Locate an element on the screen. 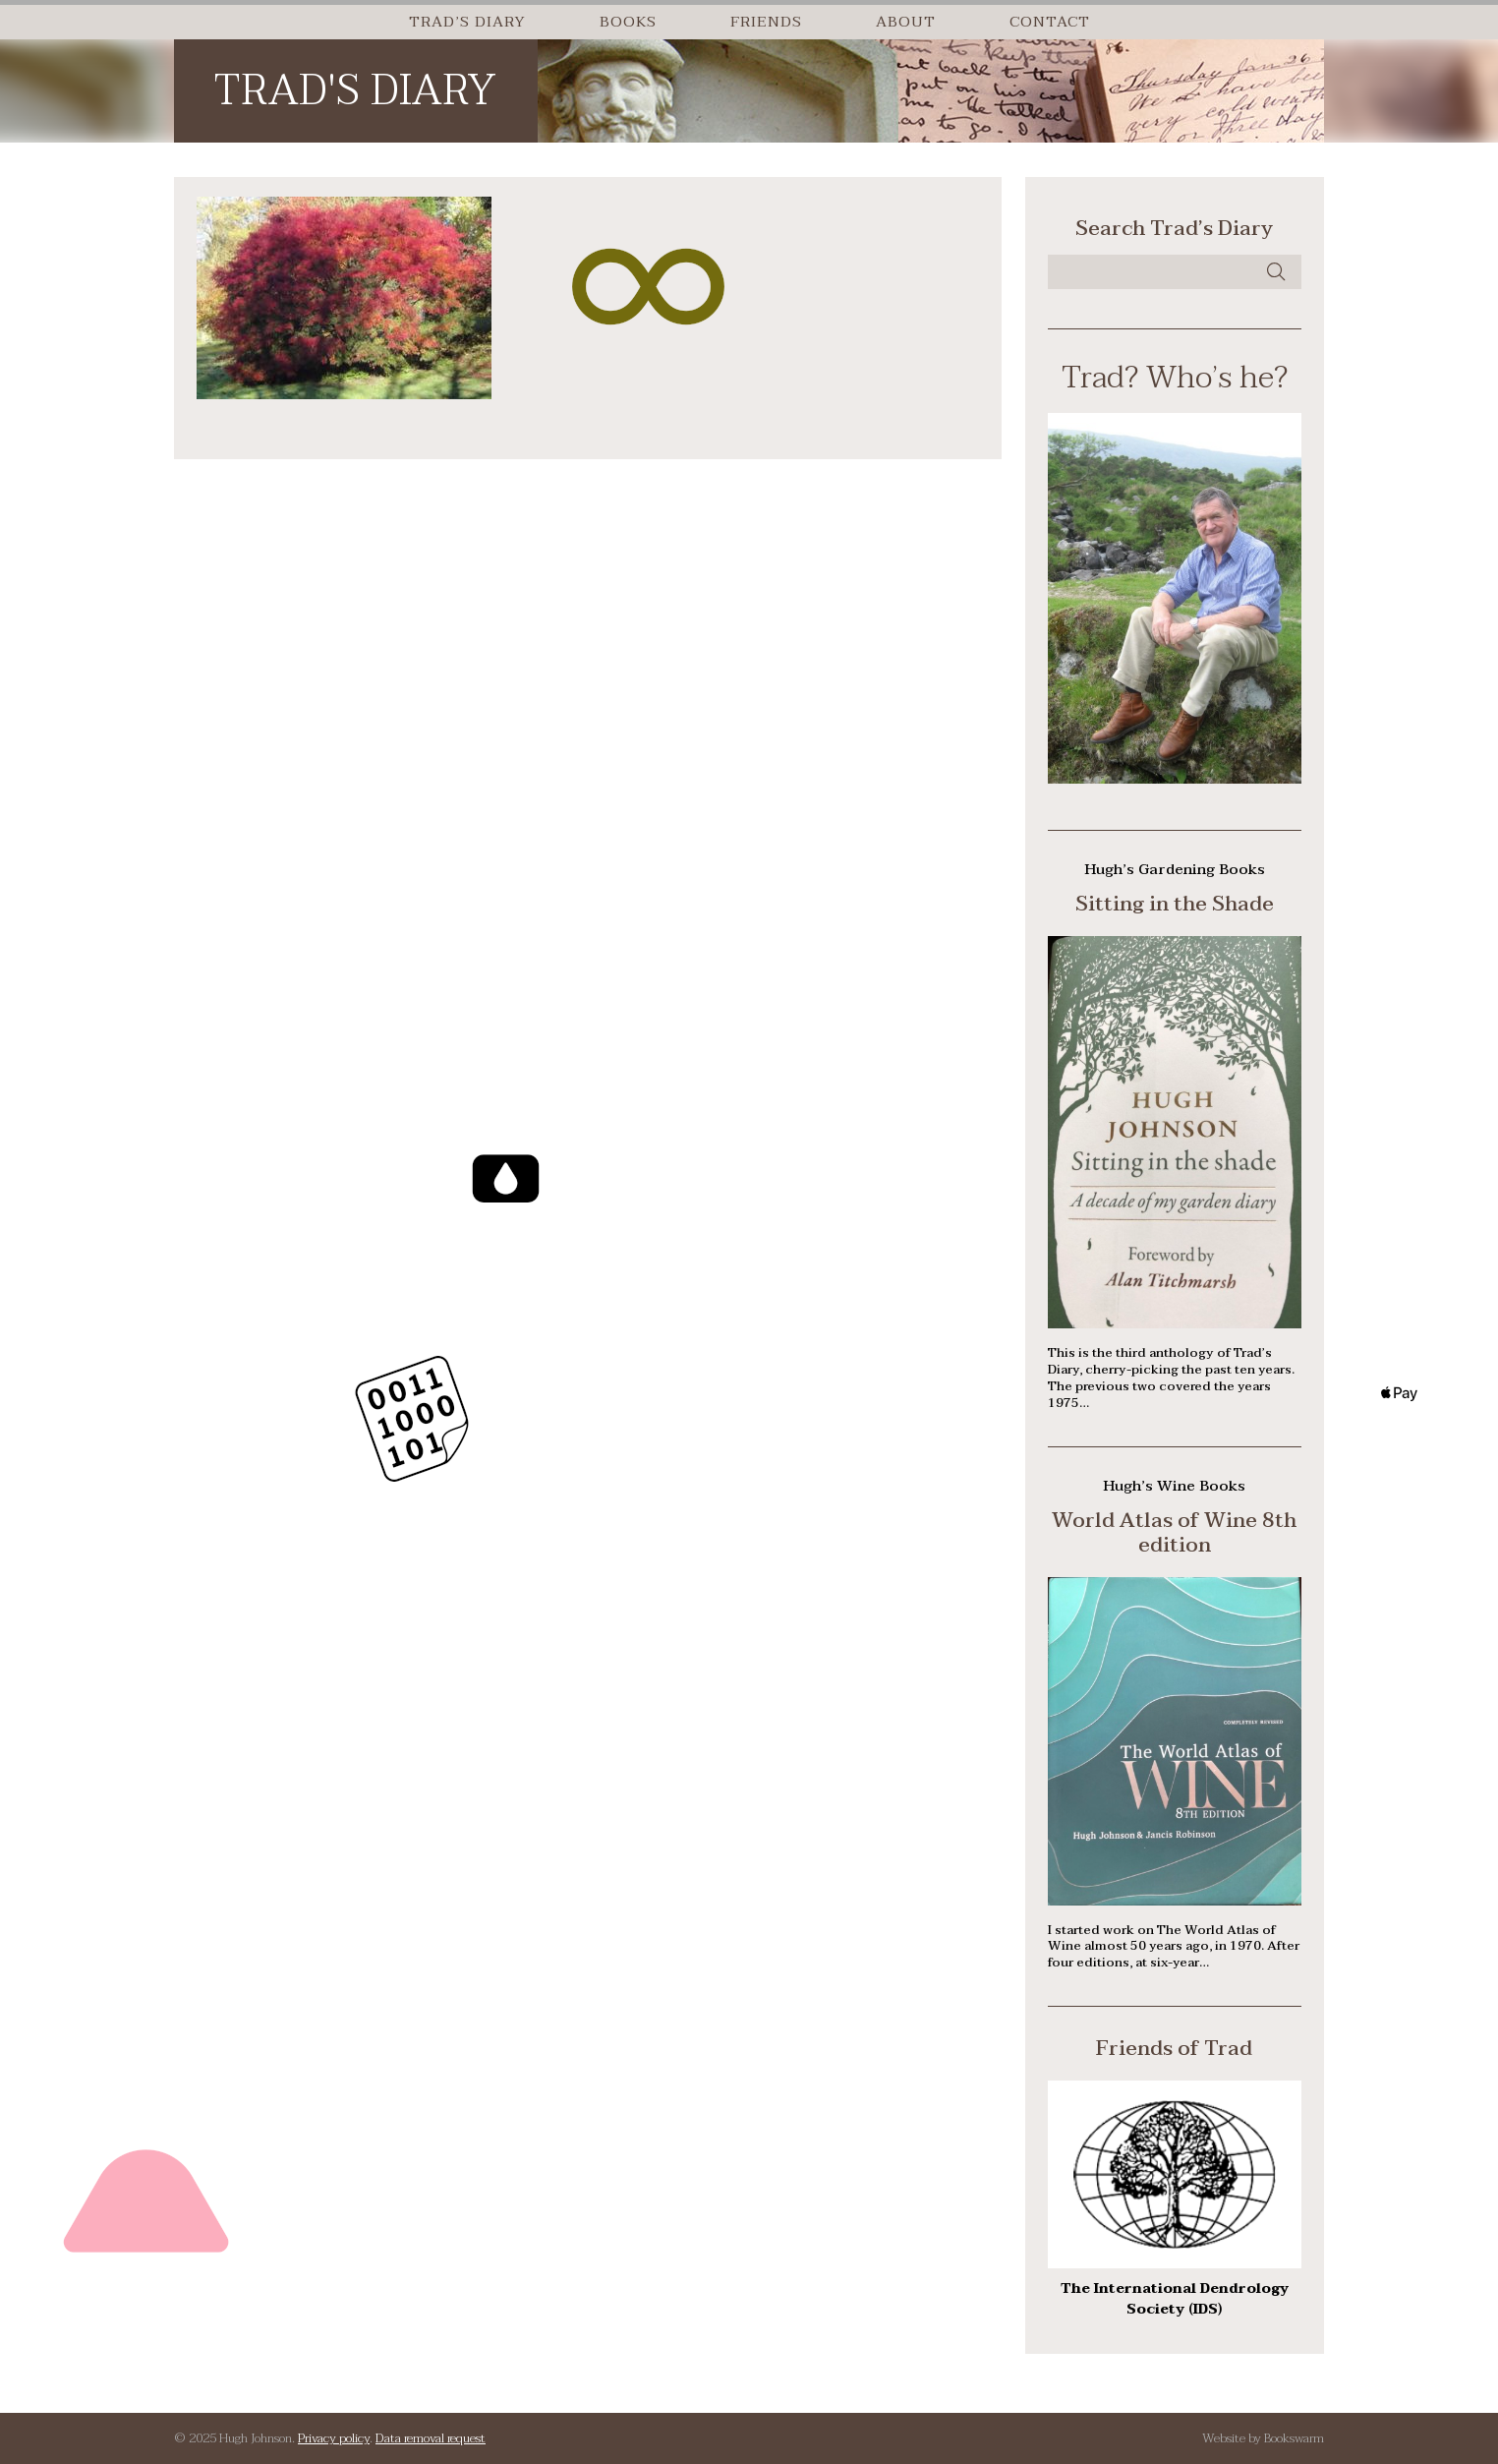  indicates a mound or hill terrain feature is located at coordinates (145, 2200).